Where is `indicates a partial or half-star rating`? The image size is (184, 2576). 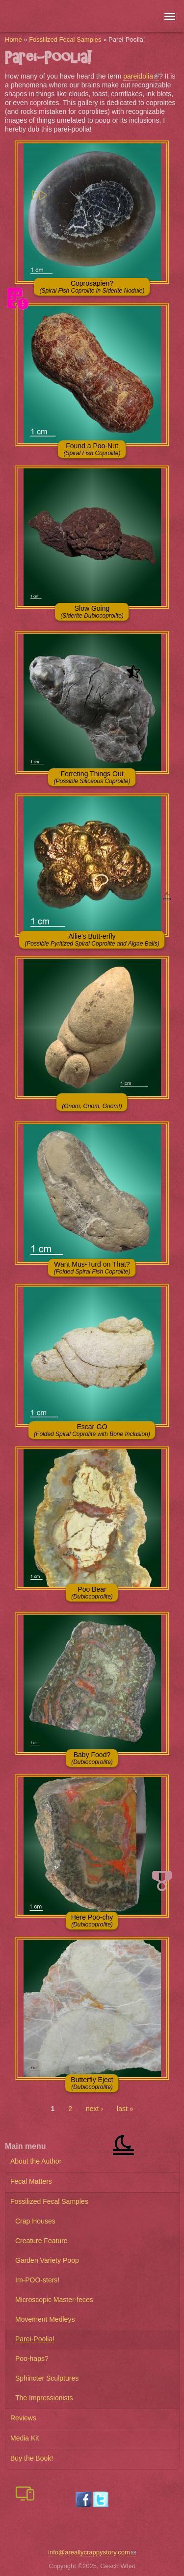 indicates a partial or half-star rating is located at coordinates (133, 672).